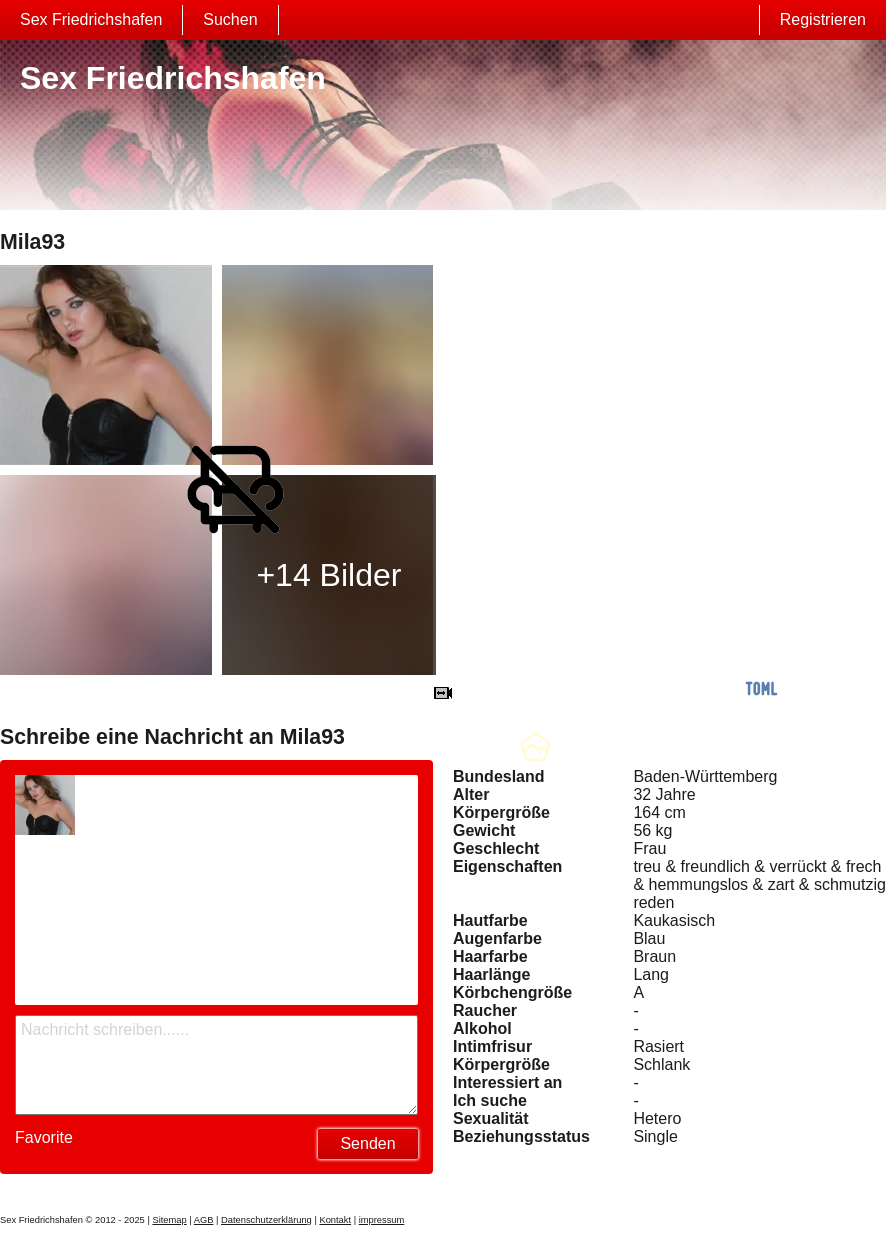  What do you see at coordinates (443, 693) in the screenshot?
I see `switch between front and rear camera during video recording` at bounding box center [443, 693].